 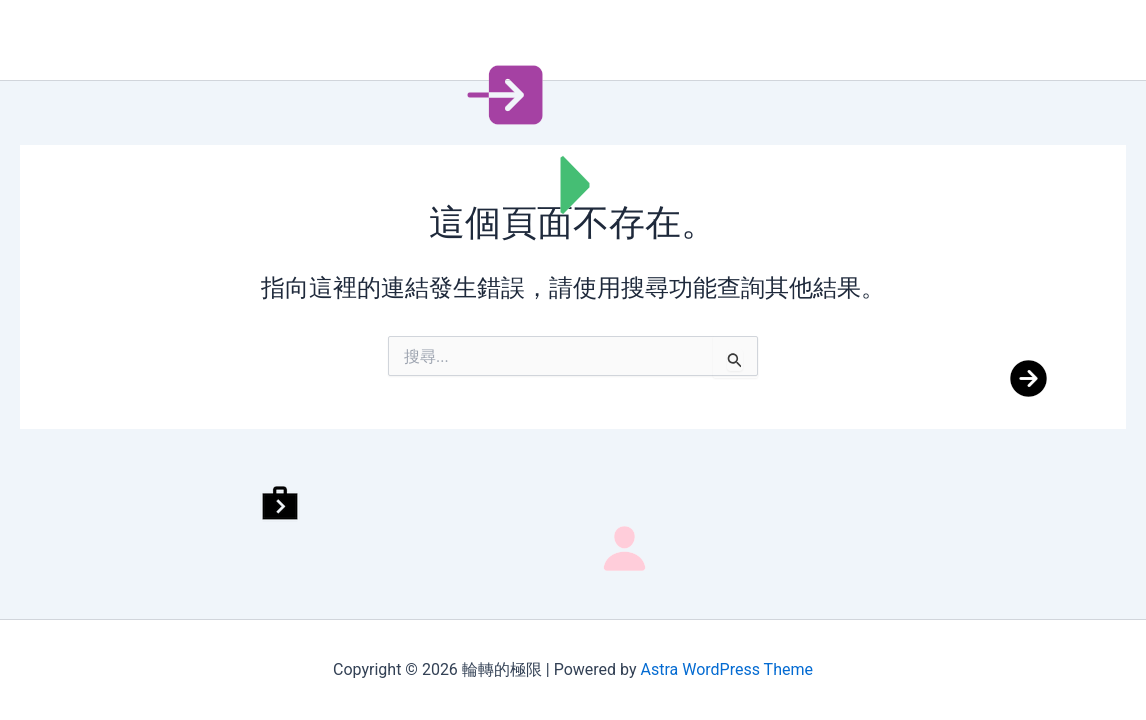 What do you see at coordinates (280, 502) in the screenshot?
I see `snooze or defer task to next week` at bounding box center [280, 502].